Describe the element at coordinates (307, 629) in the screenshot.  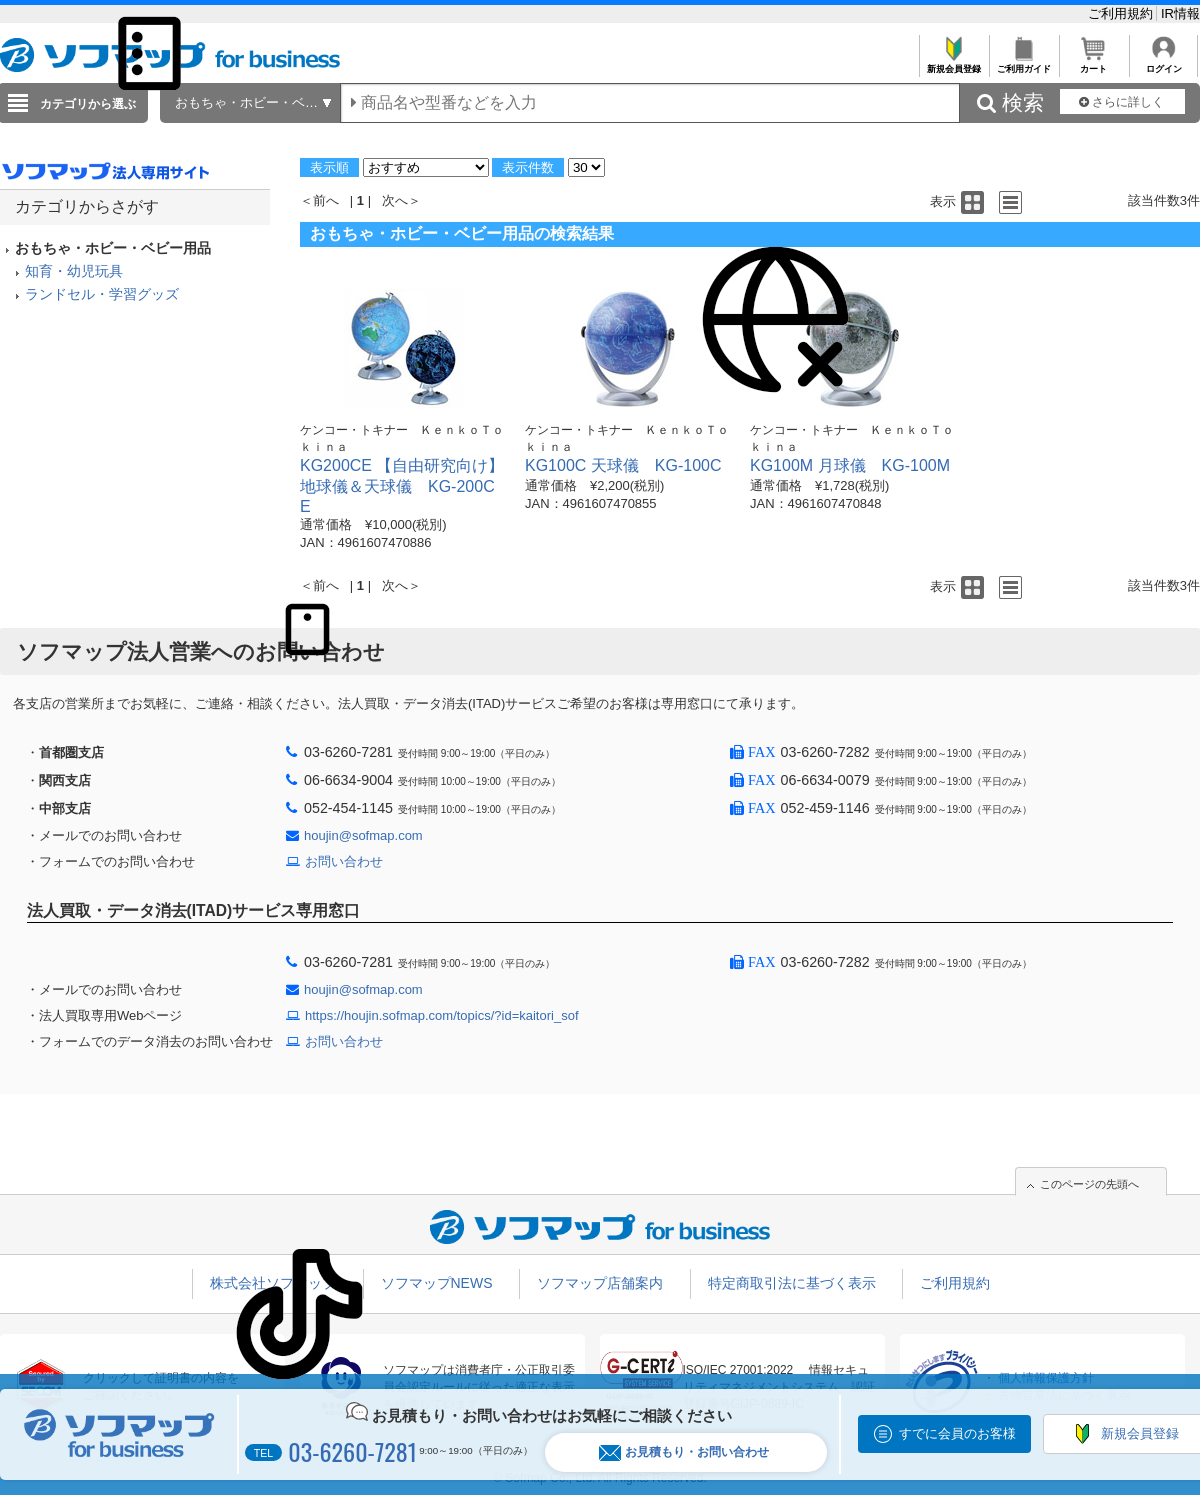
I see `tablet device with front-facing camera` at that location.